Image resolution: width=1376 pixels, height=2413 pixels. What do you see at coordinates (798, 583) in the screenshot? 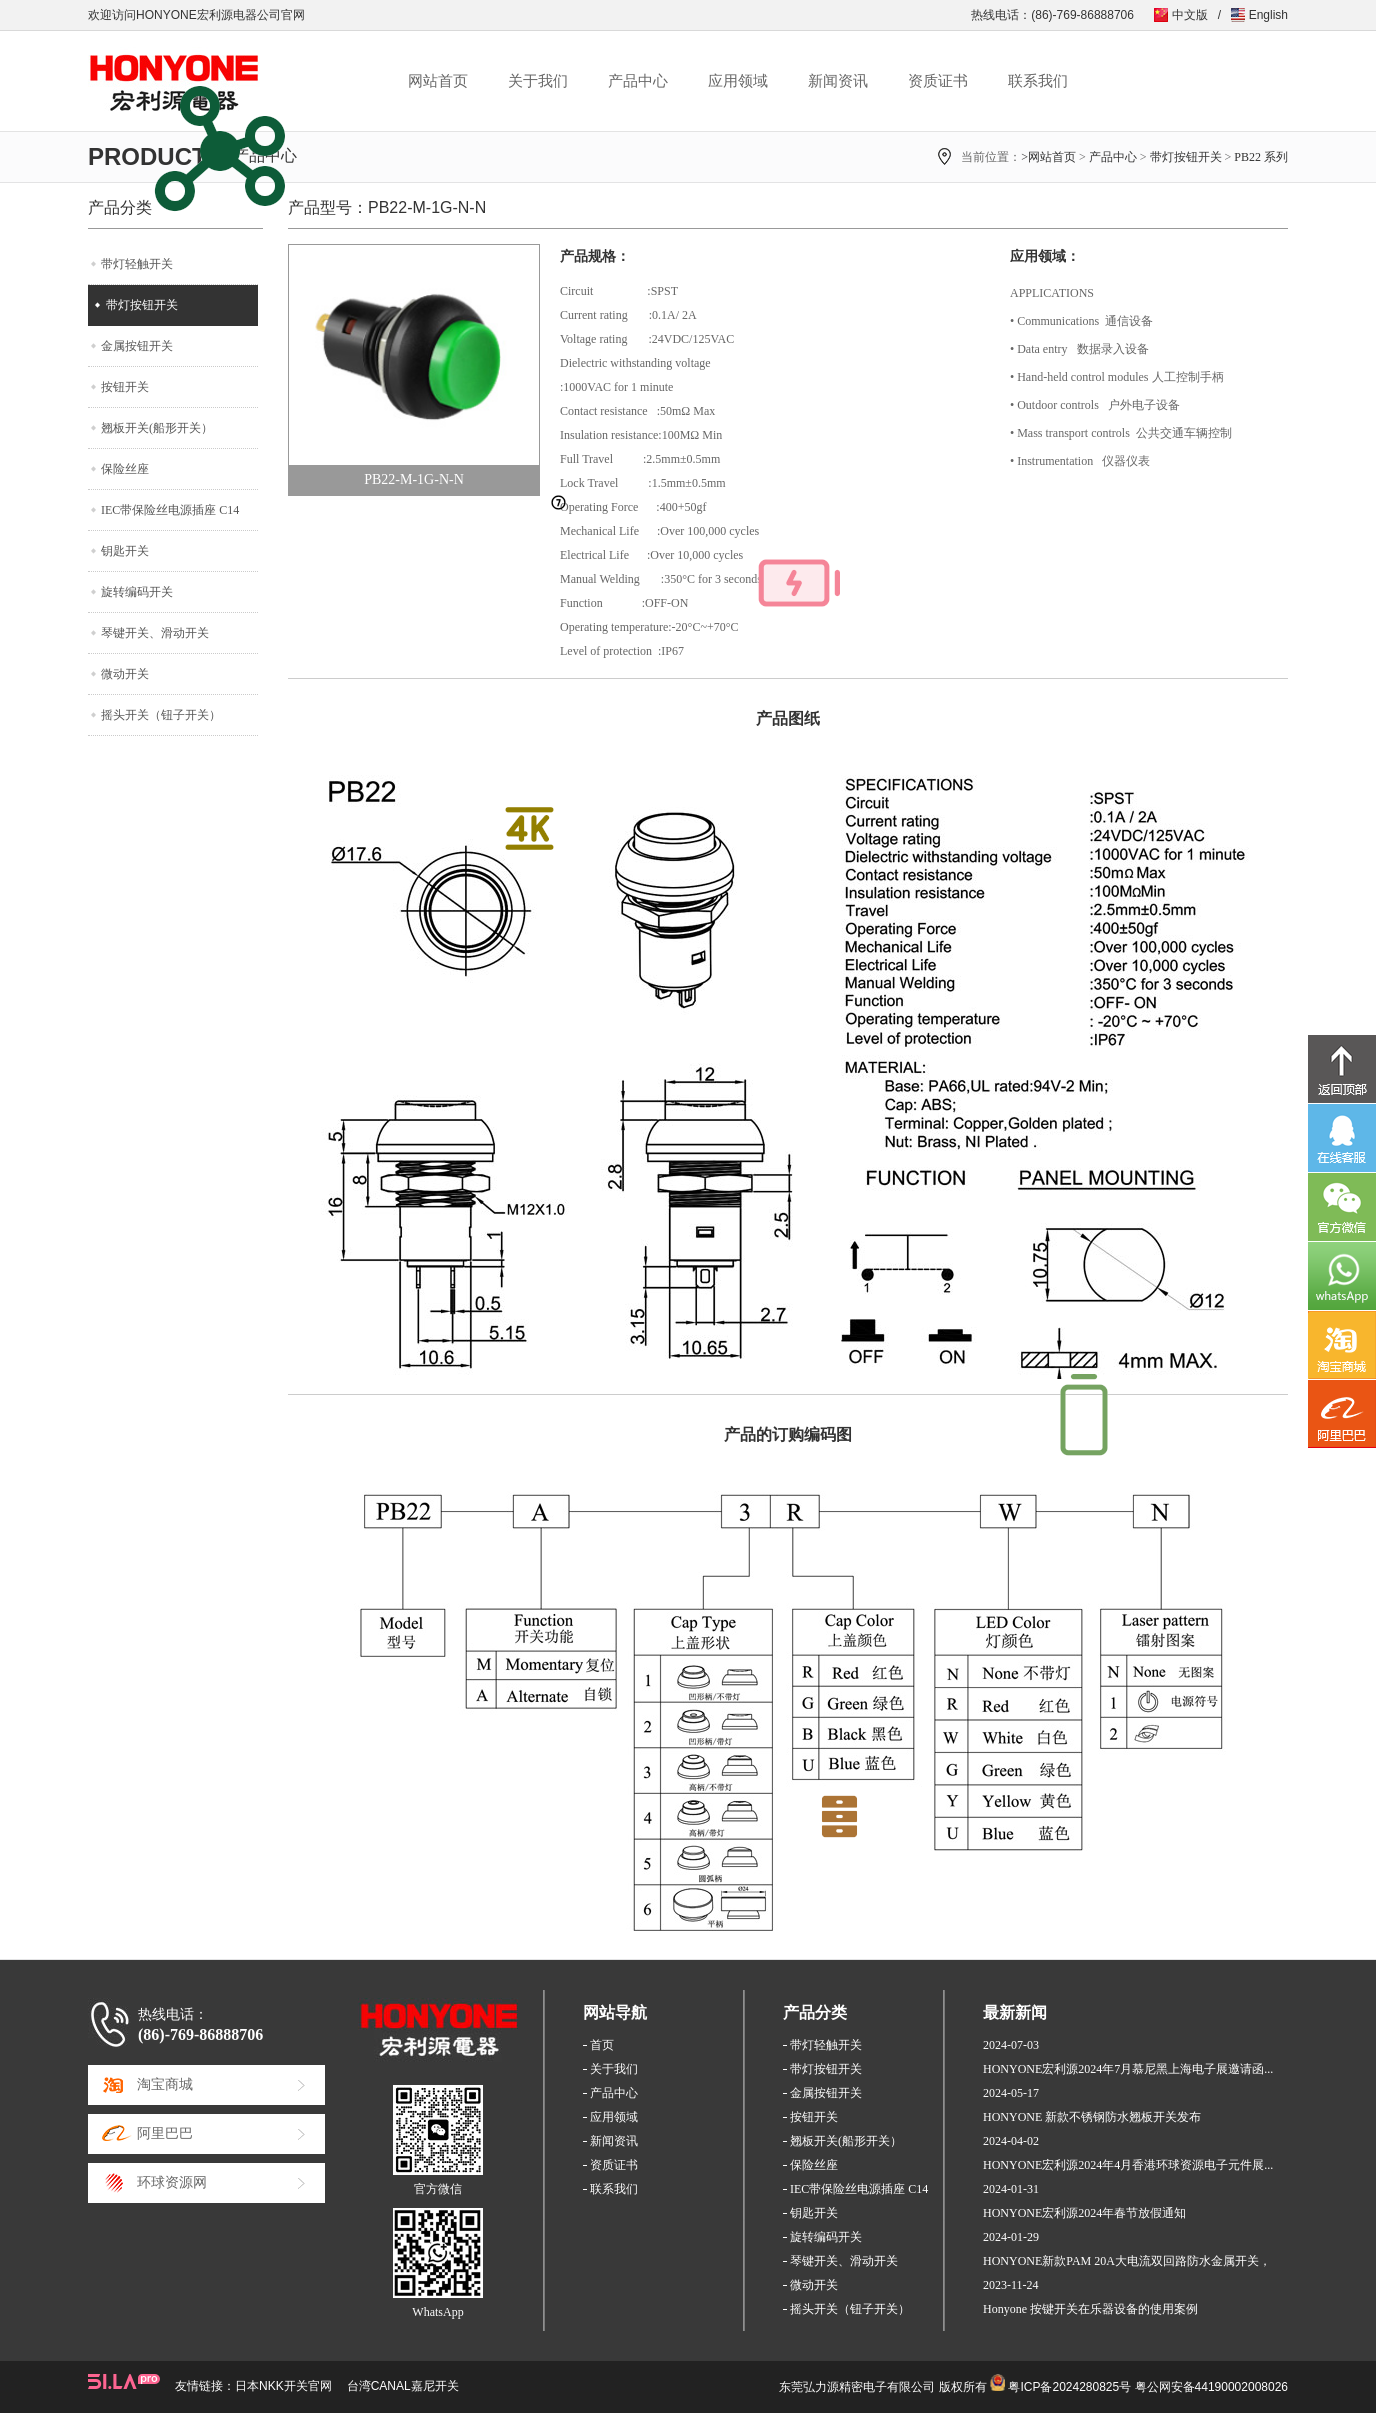
I see `indicates device is currently charging` at bounding box center [798, 583].